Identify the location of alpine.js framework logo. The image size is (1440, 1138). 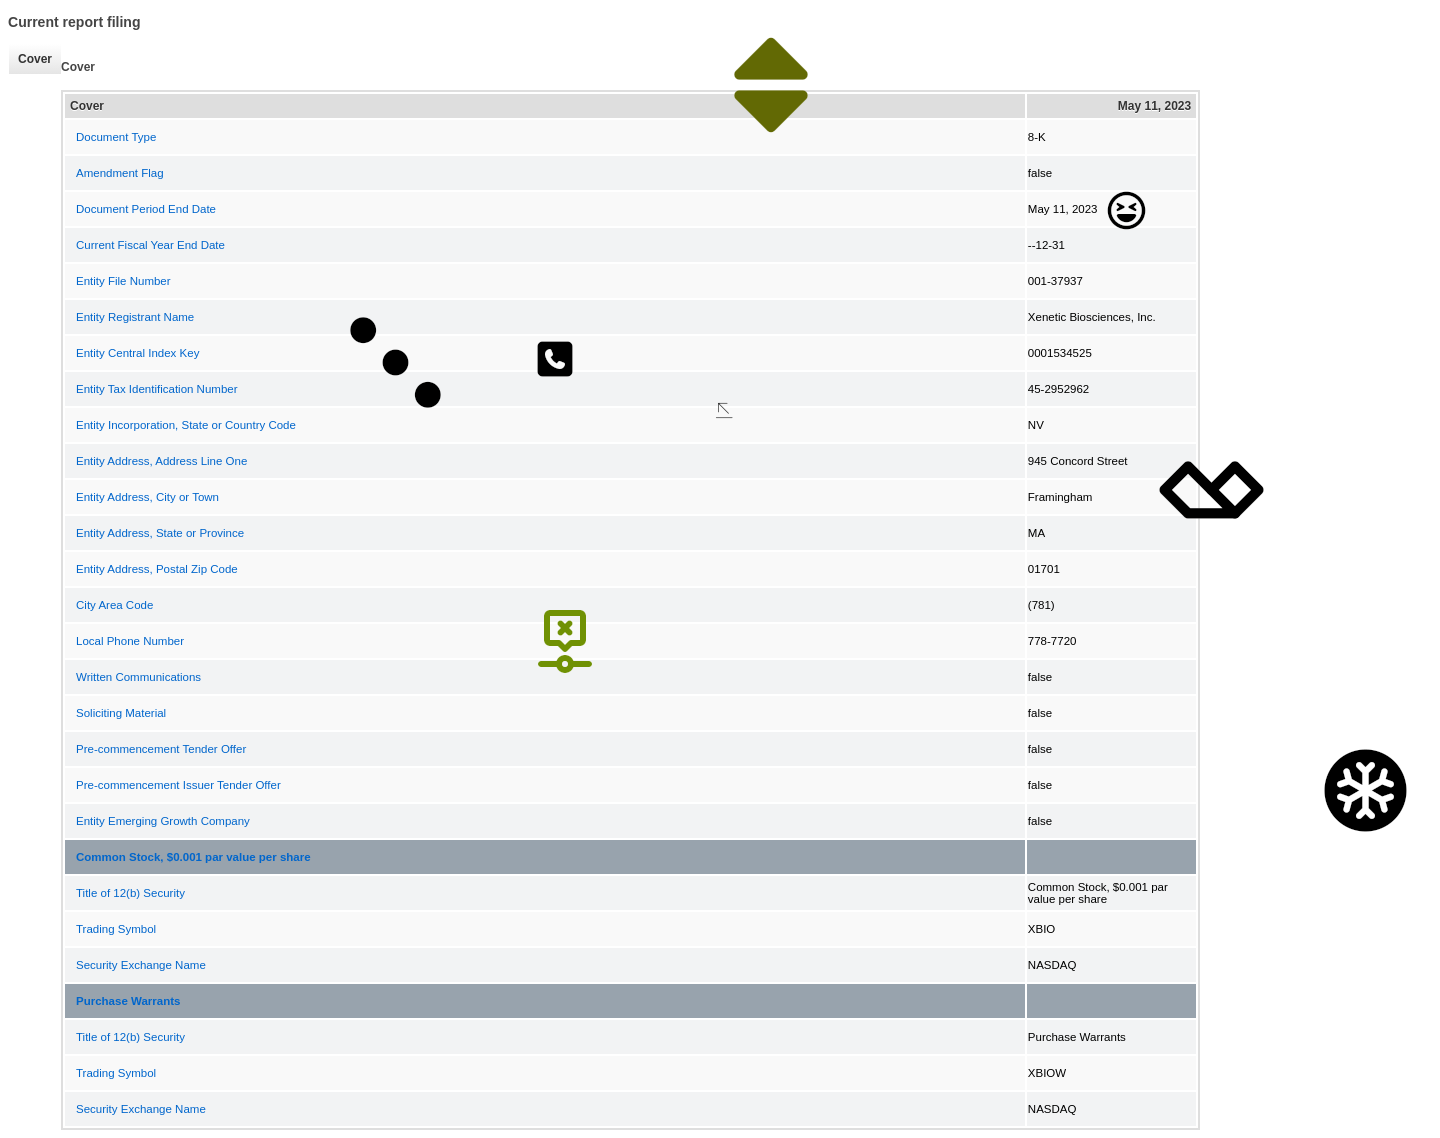
(1211, 492).